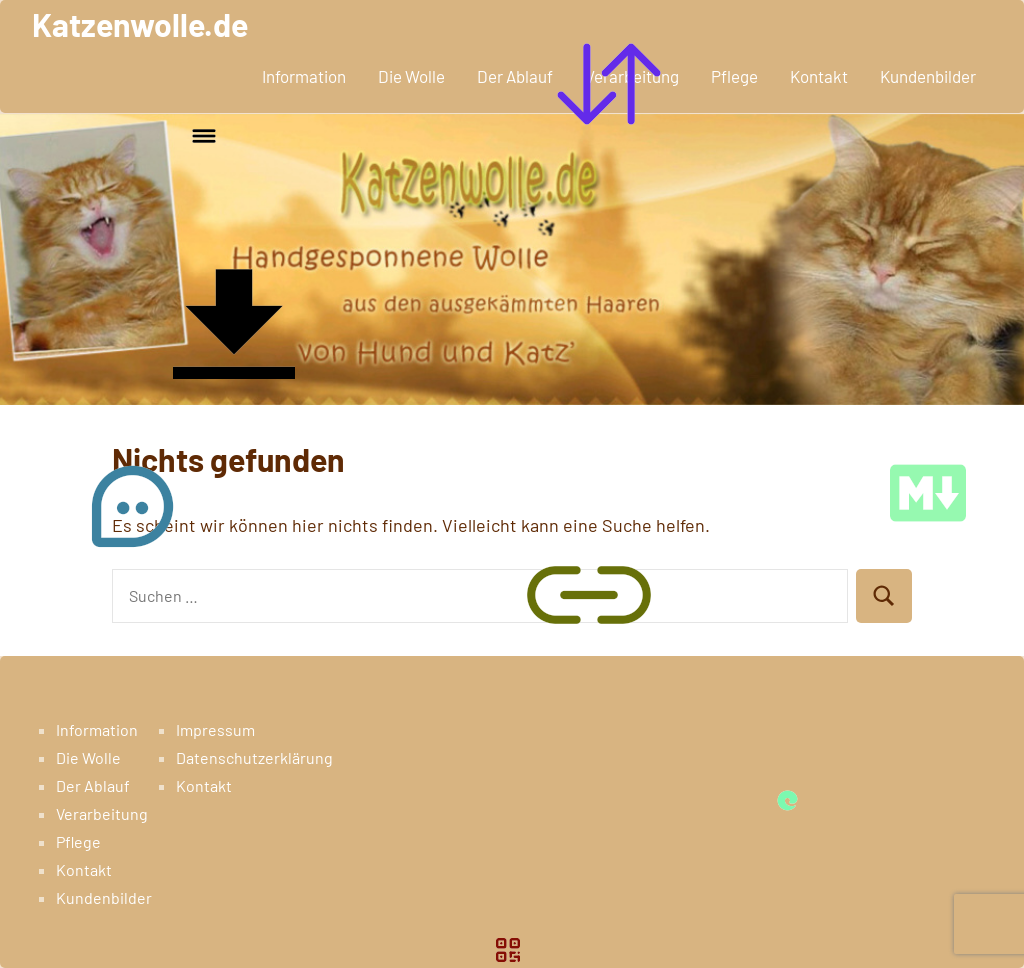 This screenshot has width=1024, height=968. Describe the element at coordinates (204, 136) in the screenshot. I see `open navigation menu` at that location.